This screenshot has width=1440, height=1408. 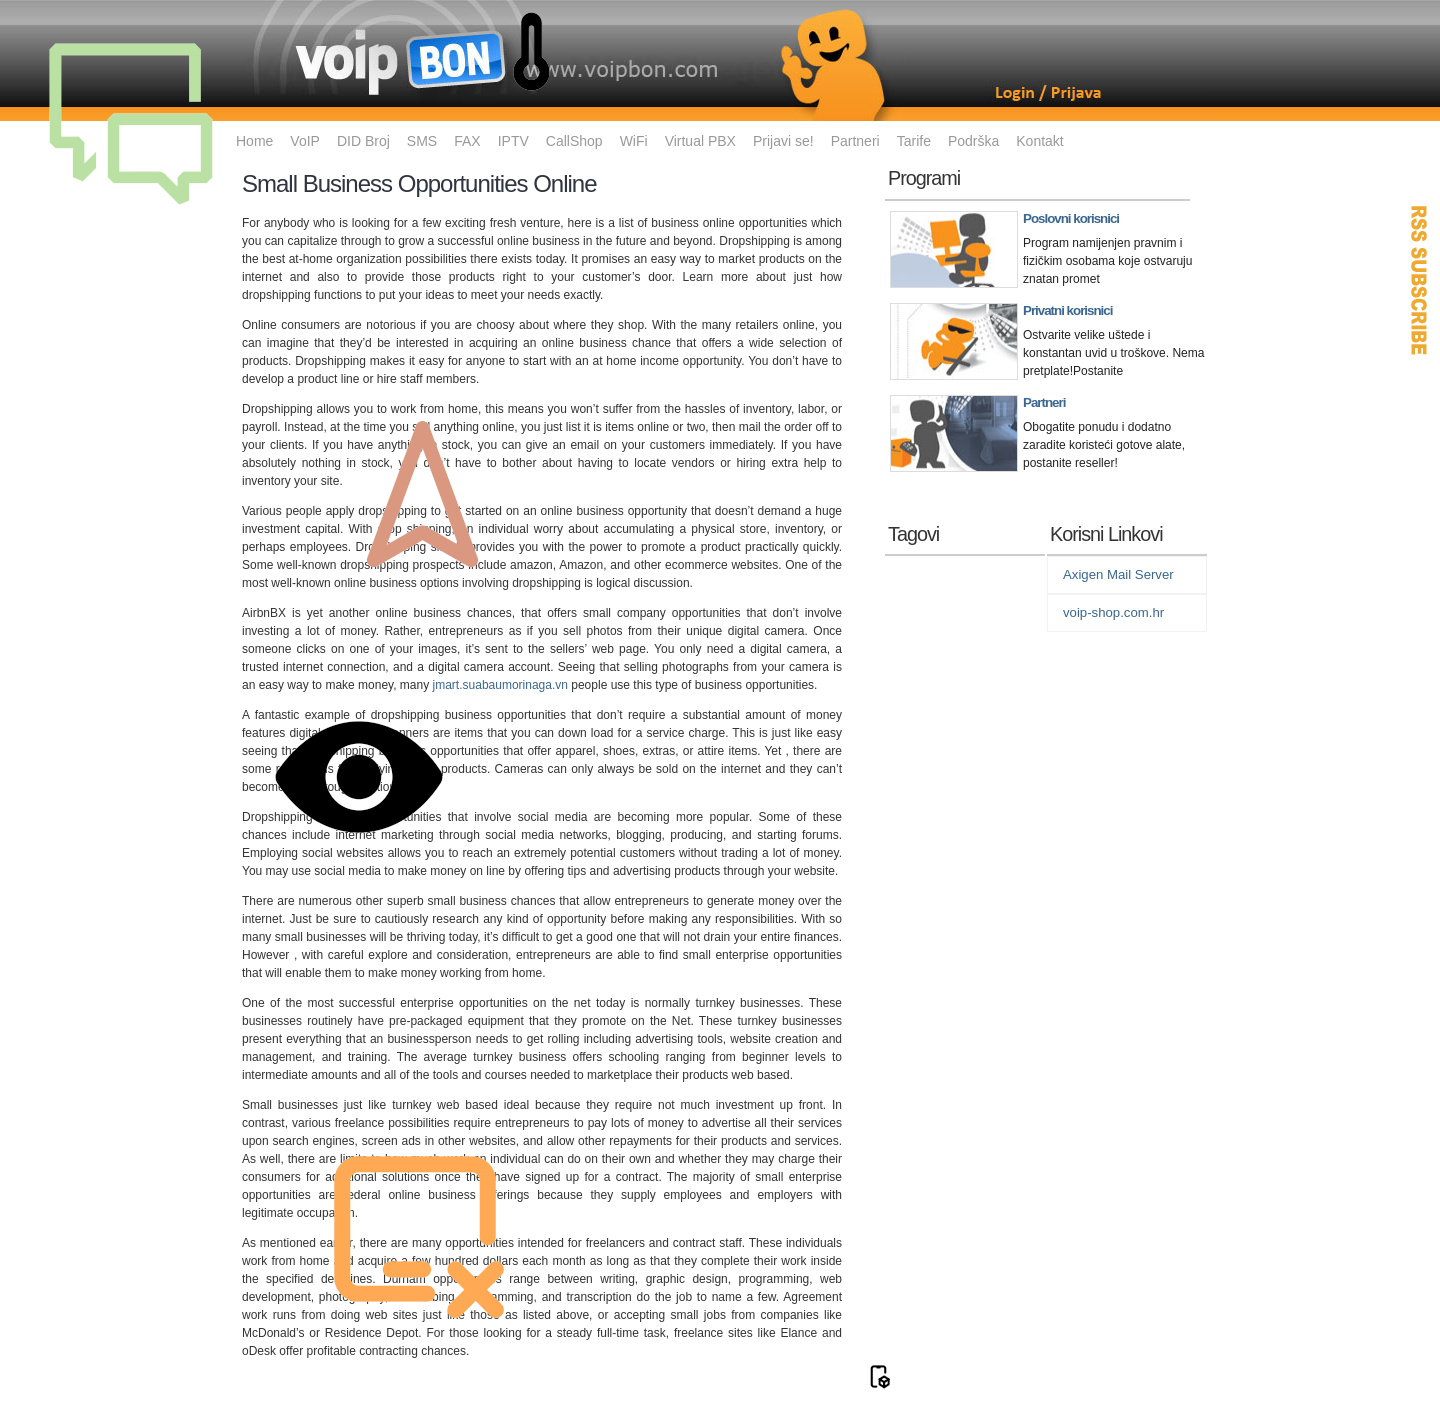 I want to click on disconnect or remove iPad from horizontal display, so click(x=415, y=1229).